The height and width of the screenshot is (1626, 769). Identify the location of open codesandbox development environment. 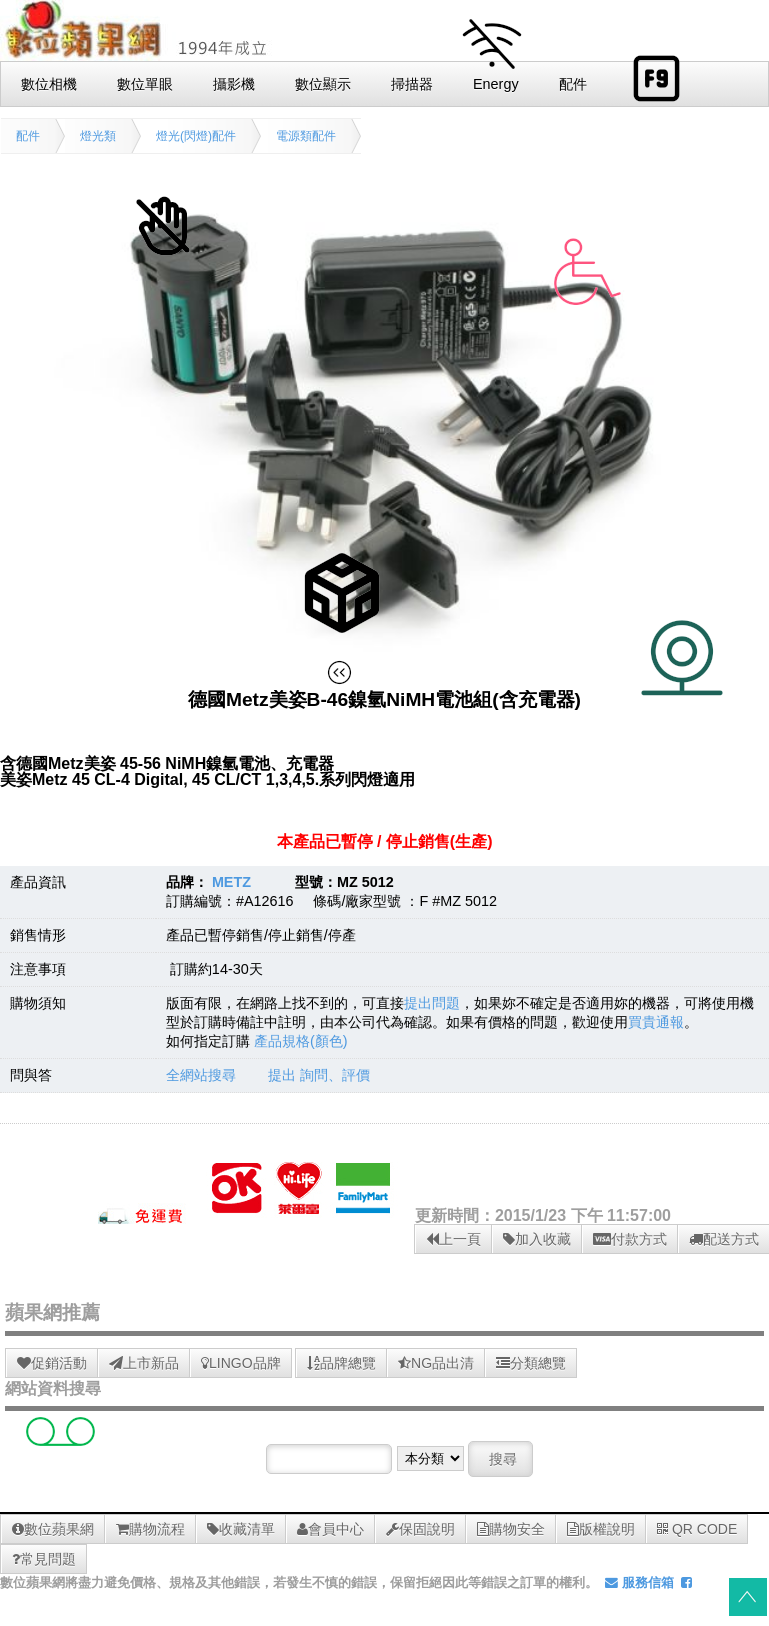
(342, 593).